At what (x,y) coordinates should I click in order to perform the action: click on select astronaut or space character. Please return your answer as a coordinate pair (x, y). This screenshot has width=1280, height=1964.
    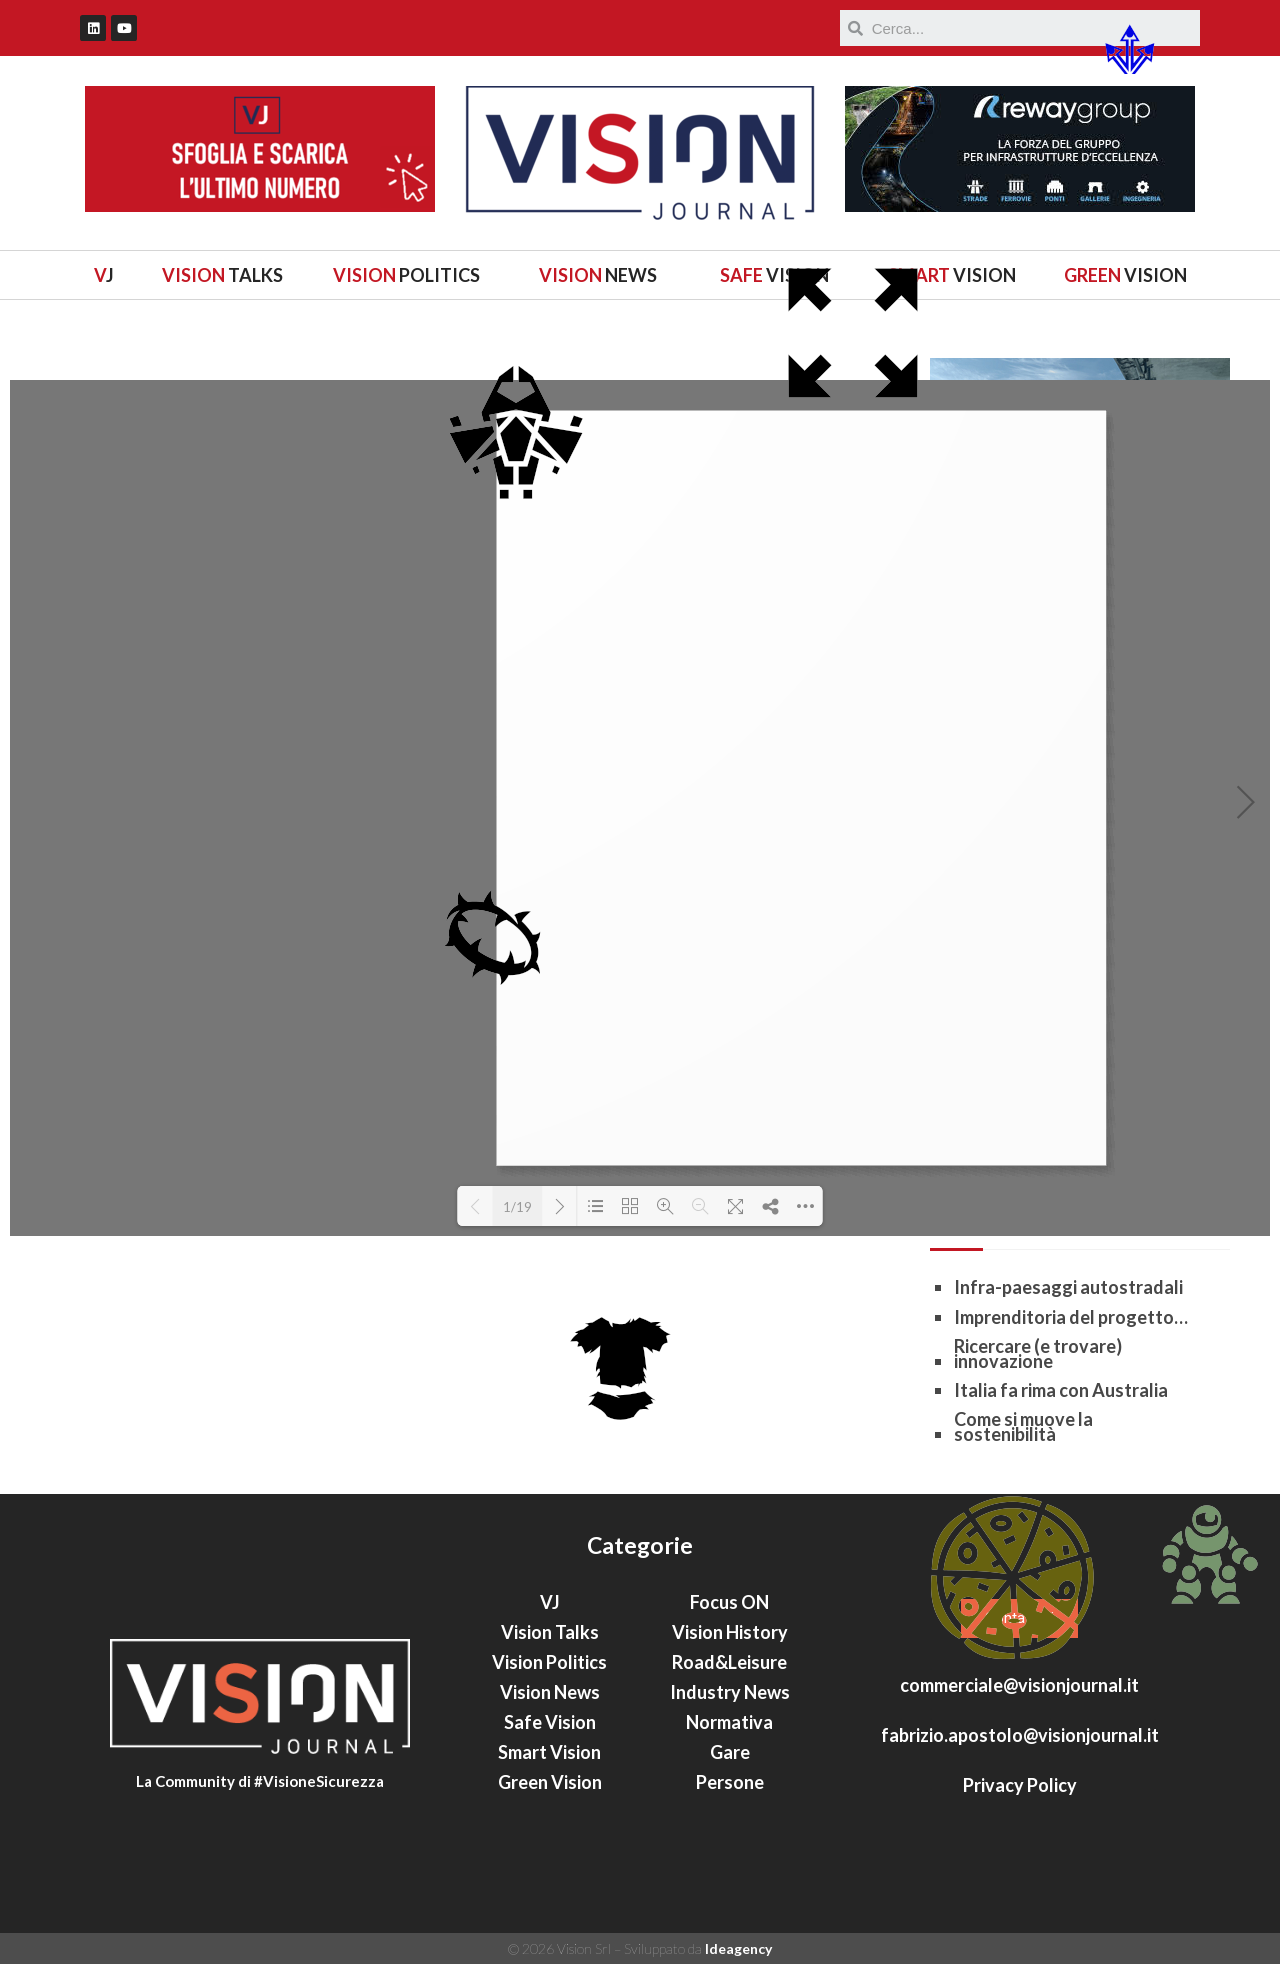
    Looking at the image, I should click on (1208, 1554).